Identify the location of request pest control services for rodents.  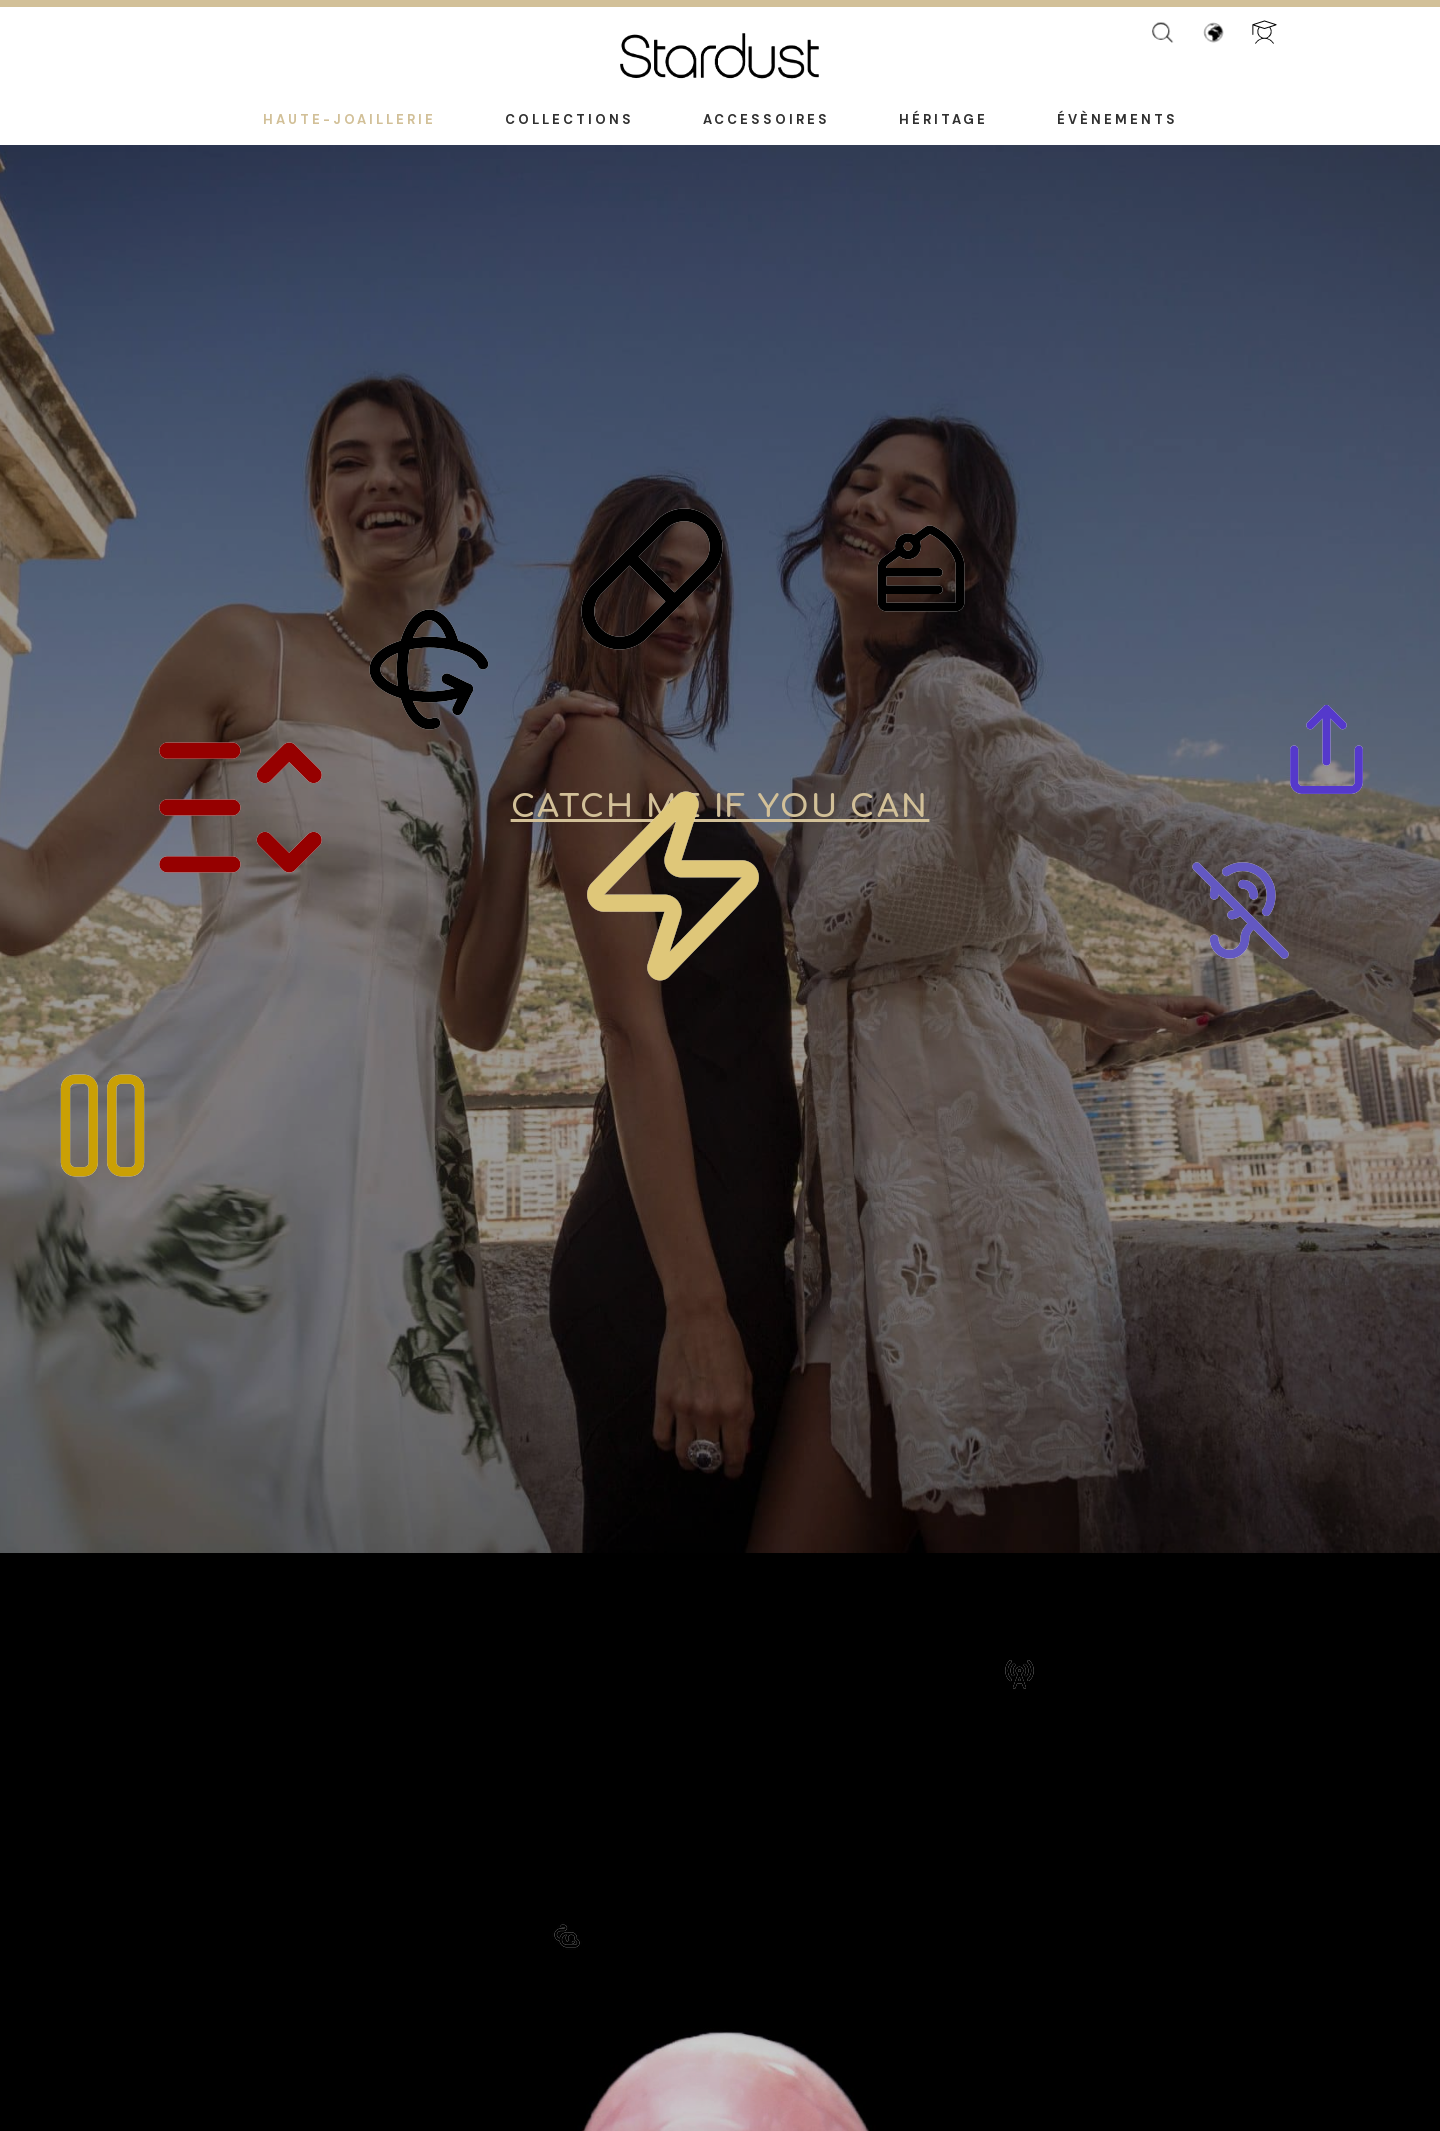
(567, 1936).